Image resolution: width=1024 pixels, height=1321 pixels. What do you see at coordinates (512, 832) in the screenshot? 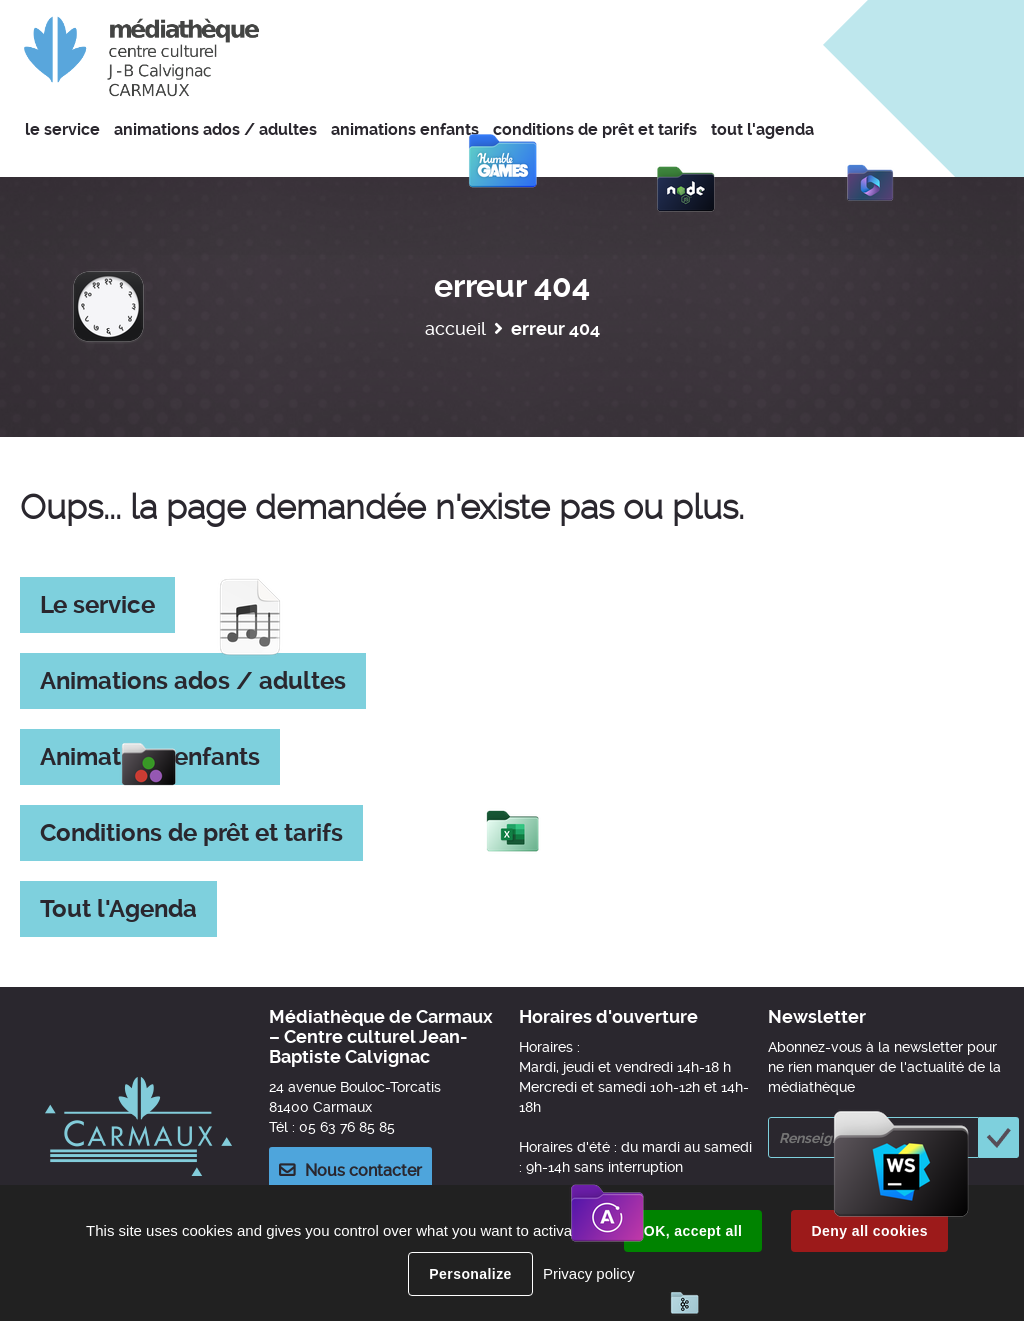
I see `open folder containing Excel spreadsheets` at bounding box center [512, 832].